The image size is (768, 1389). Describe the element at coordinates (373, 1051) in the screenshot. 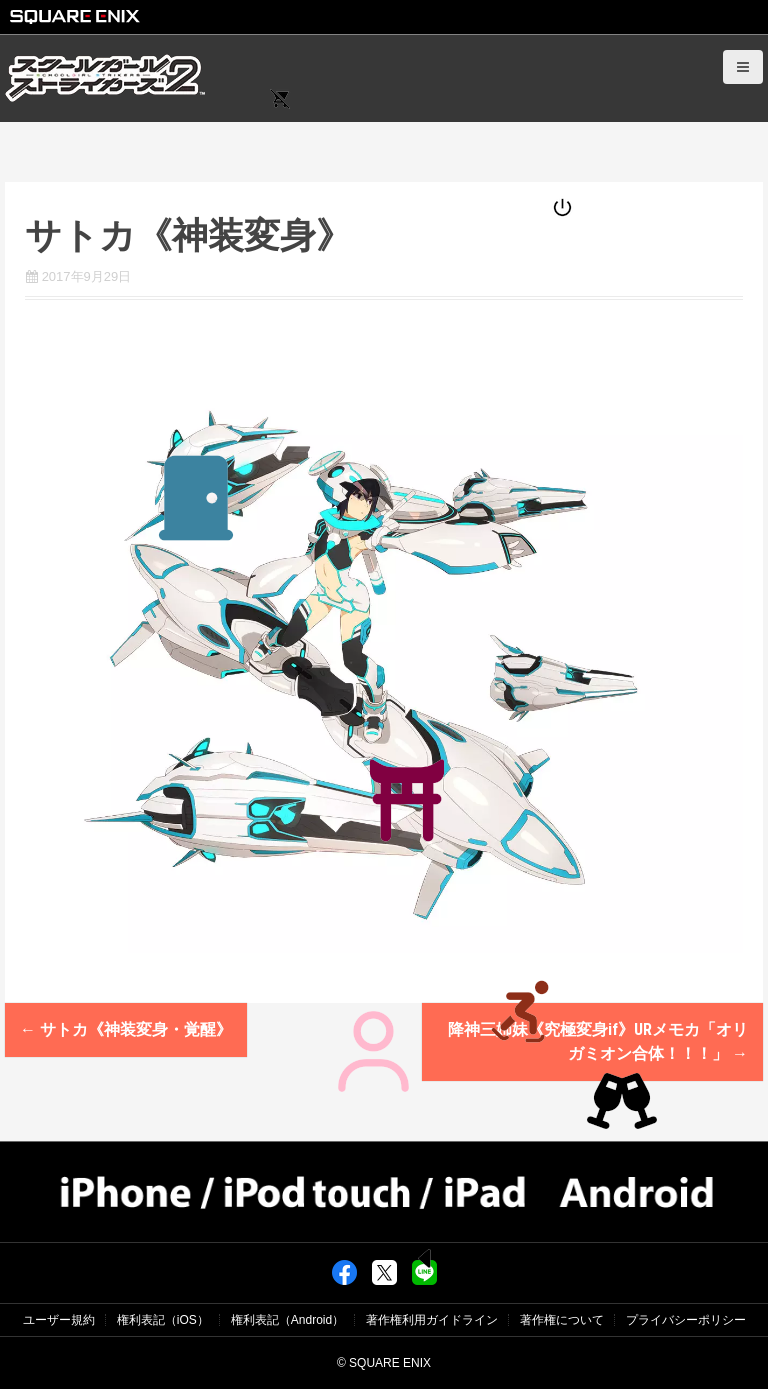

I see `view your profile` at that location.